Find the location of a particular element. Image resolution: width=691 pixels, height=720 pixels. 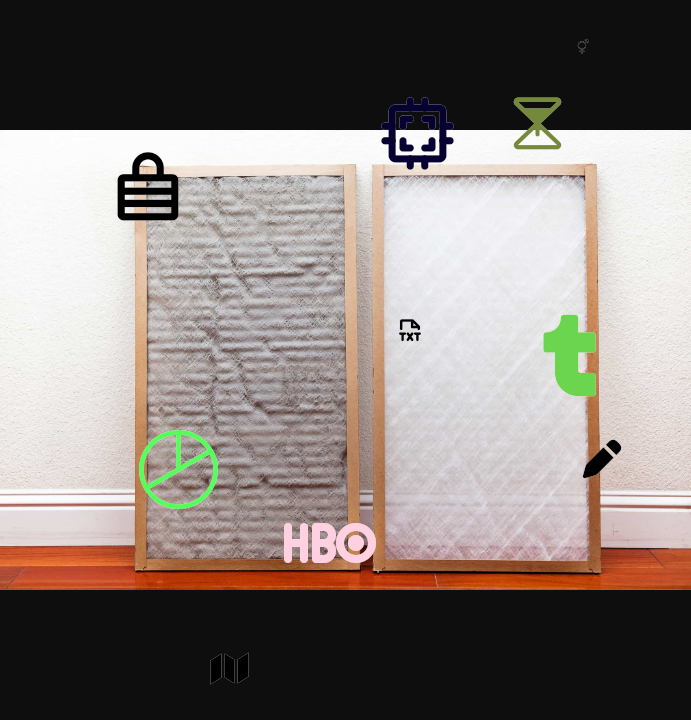

indicates a process is in progress or loading is located at coordinates (537, 123).